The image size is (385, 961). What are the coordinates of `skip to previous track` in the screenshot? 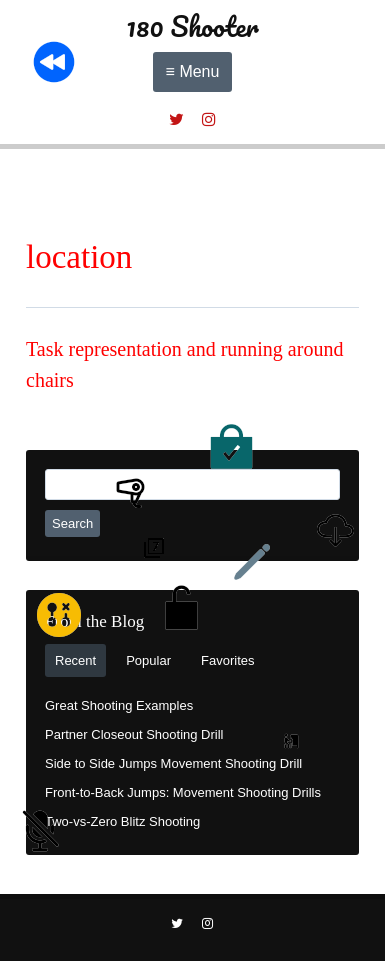 It's located at (54, 62).